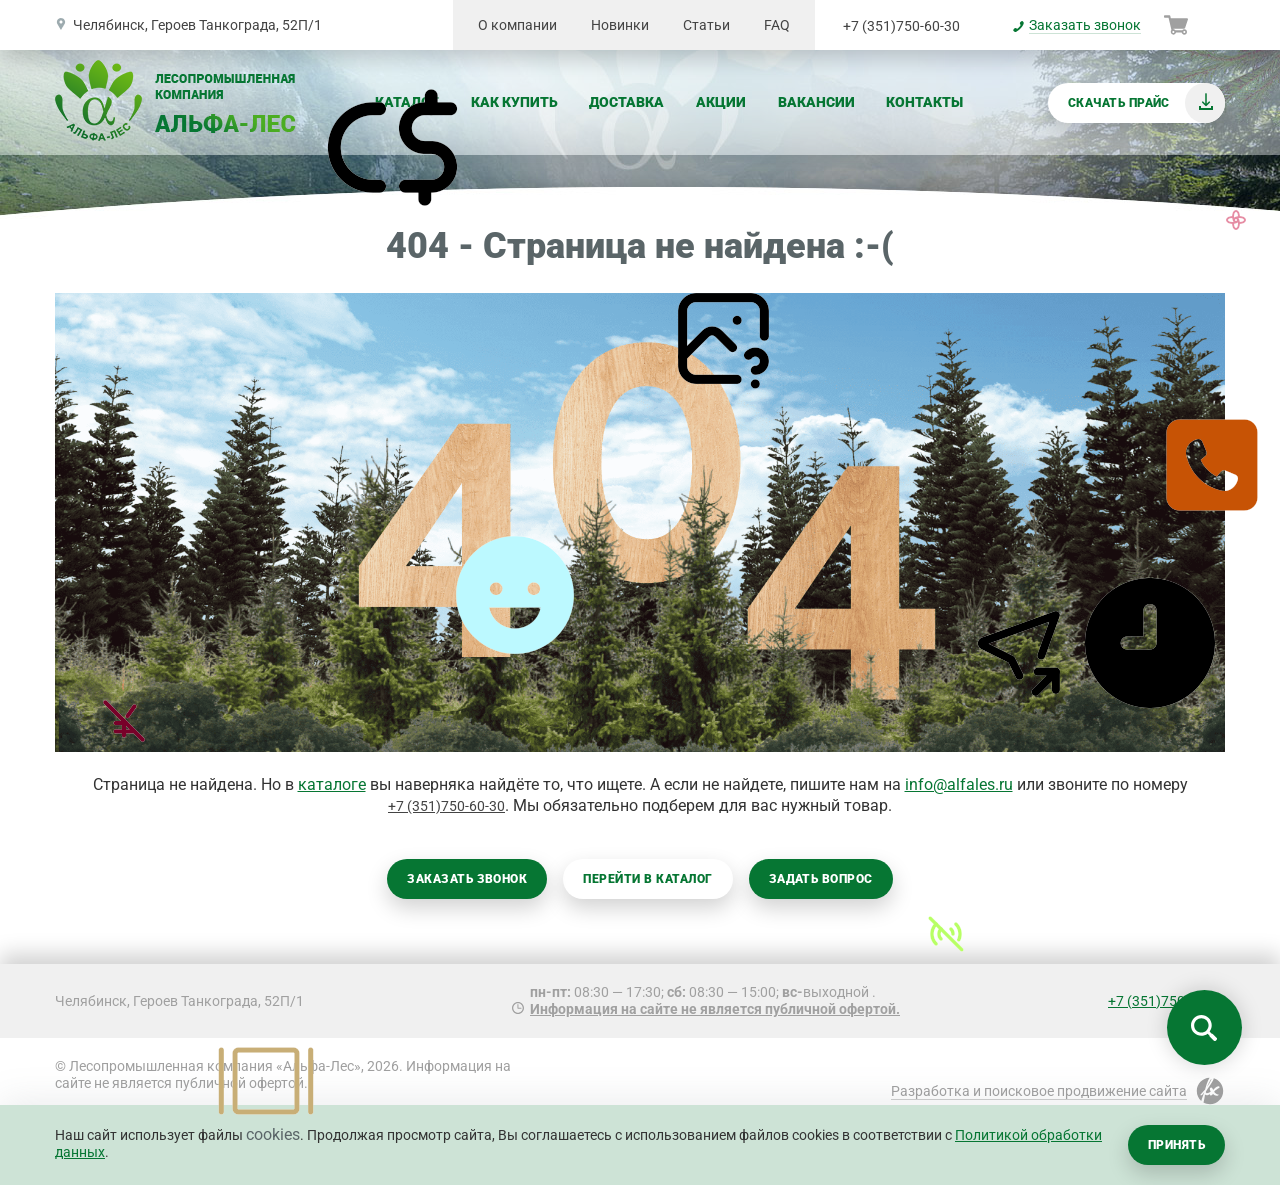  Describe the element at coordinates (1019, 651) in the screenshot. I see `share your current location` at that location.